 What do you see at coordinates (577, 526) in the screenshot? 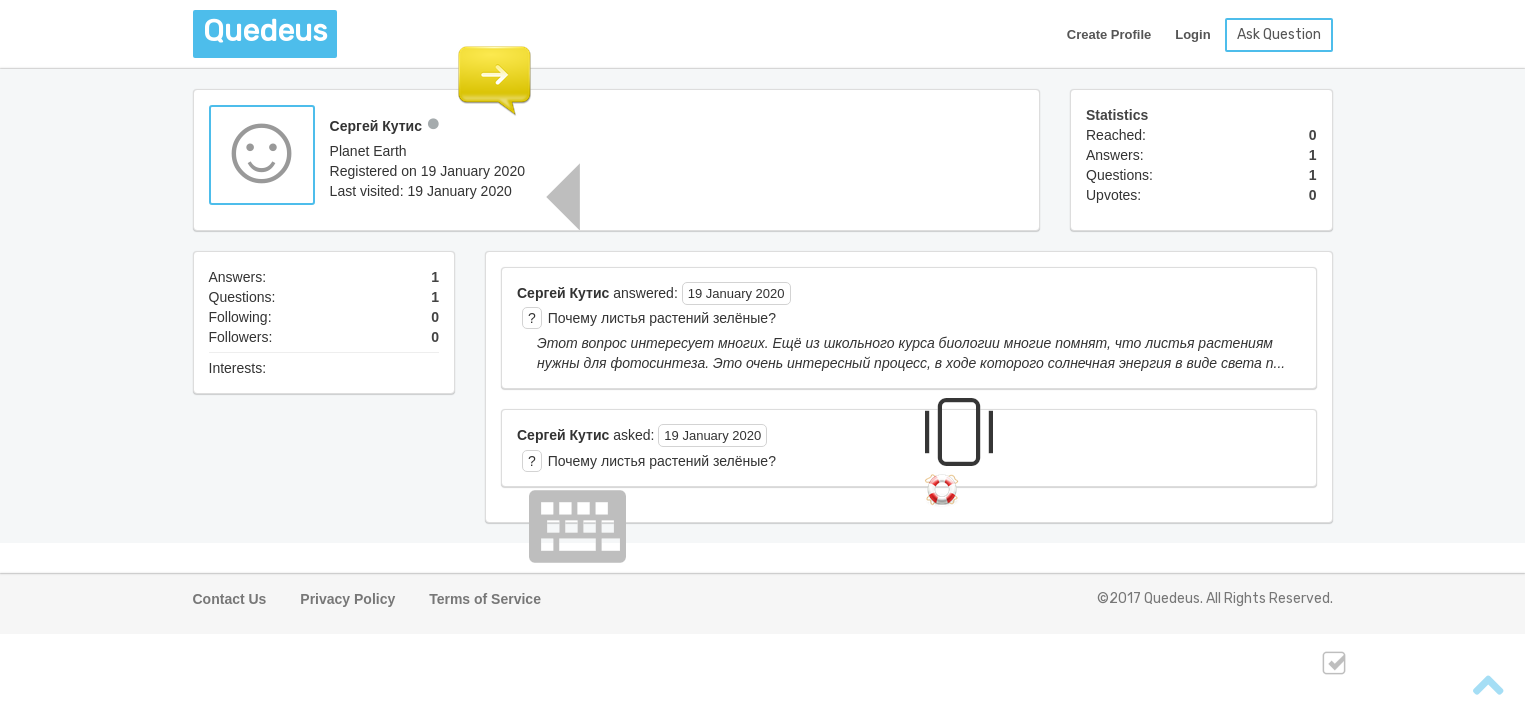
I see `switch to keyboard input` at bounding box center [577, 526].